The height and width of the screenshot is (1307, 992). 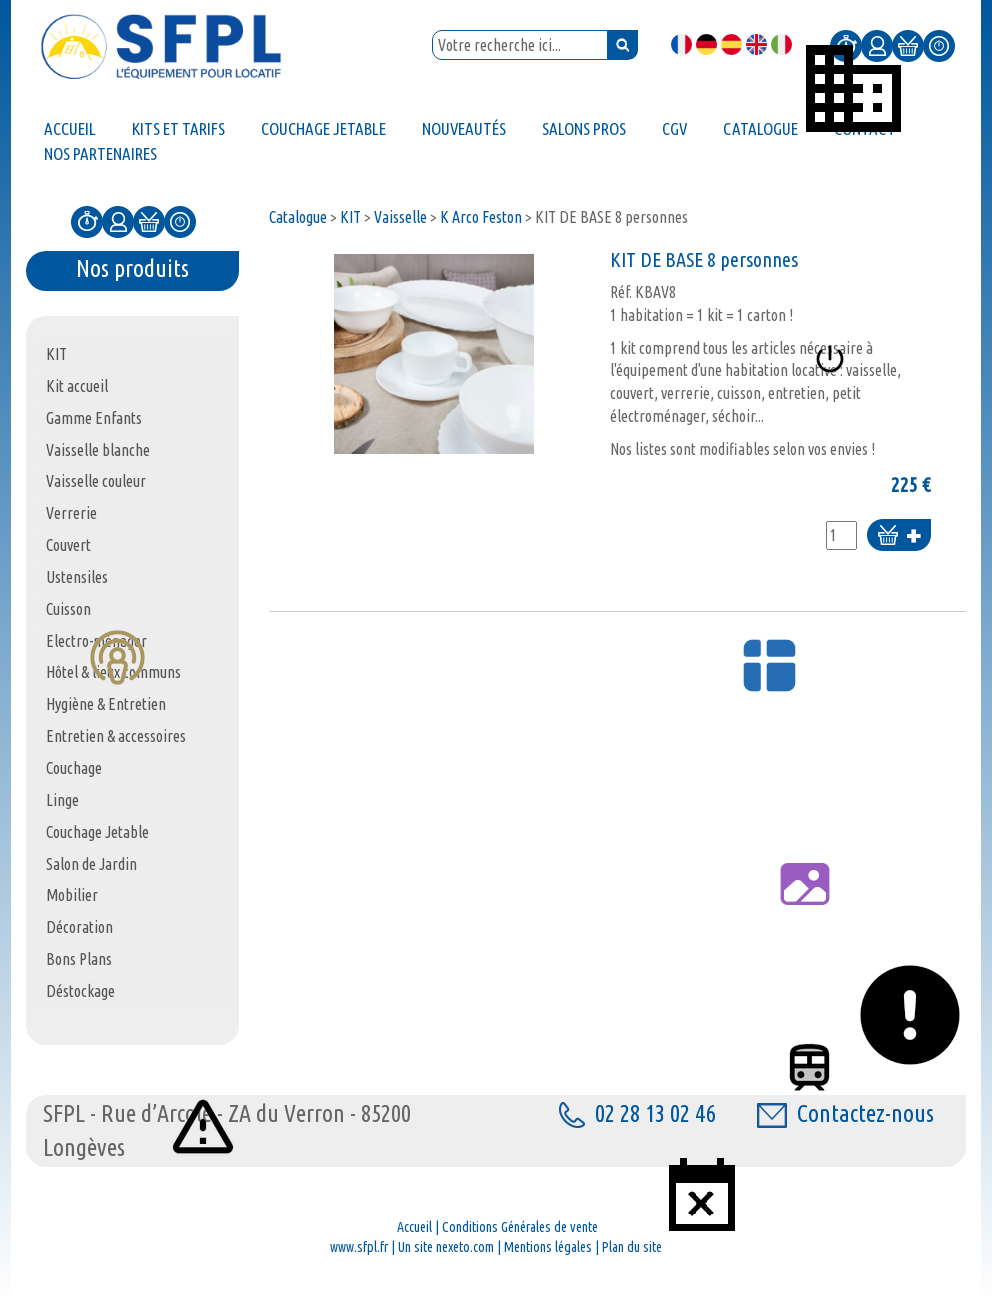 I want to click on view company or organization profile, so click(x=853, y=88).